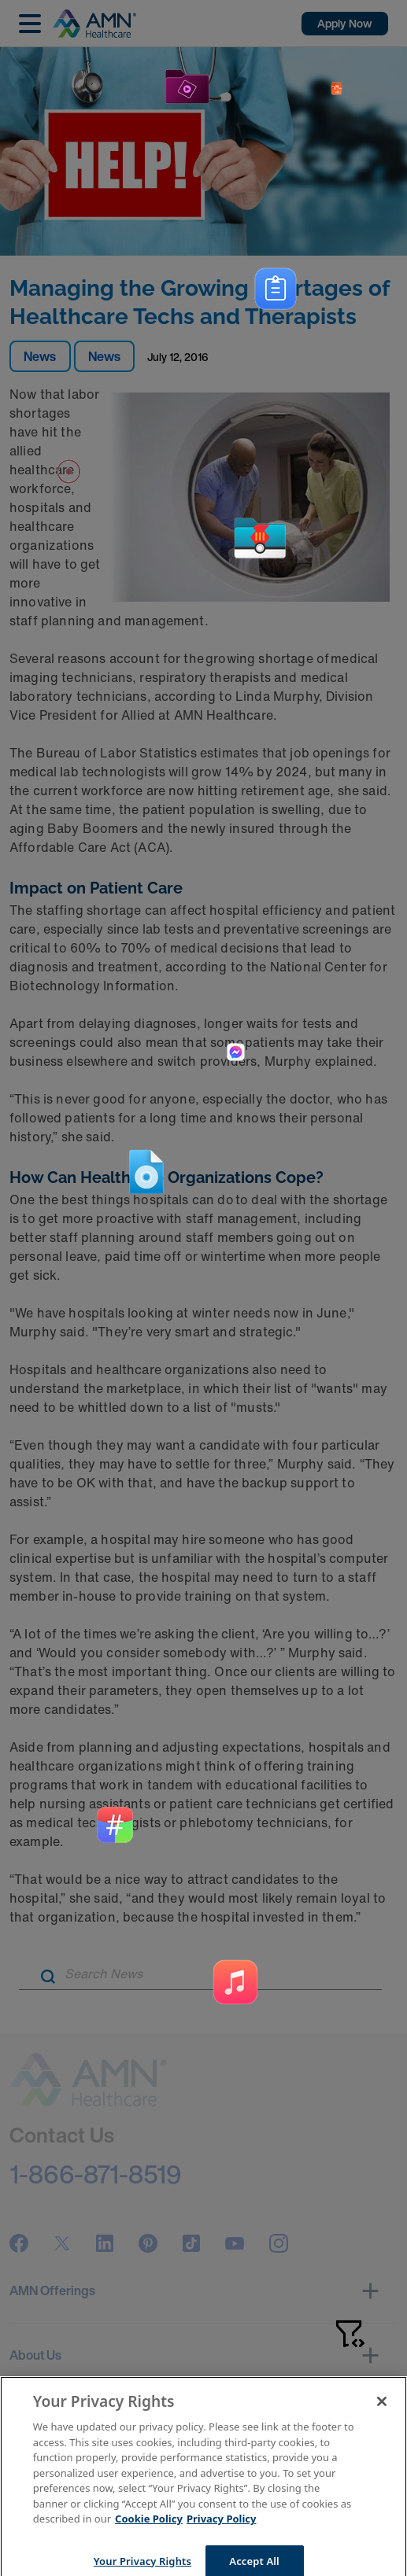 Image resolution: width=407 pixels, height=2576 pixels. I want to click on an ovf virtual machine configuration file, so click(146, 1173).